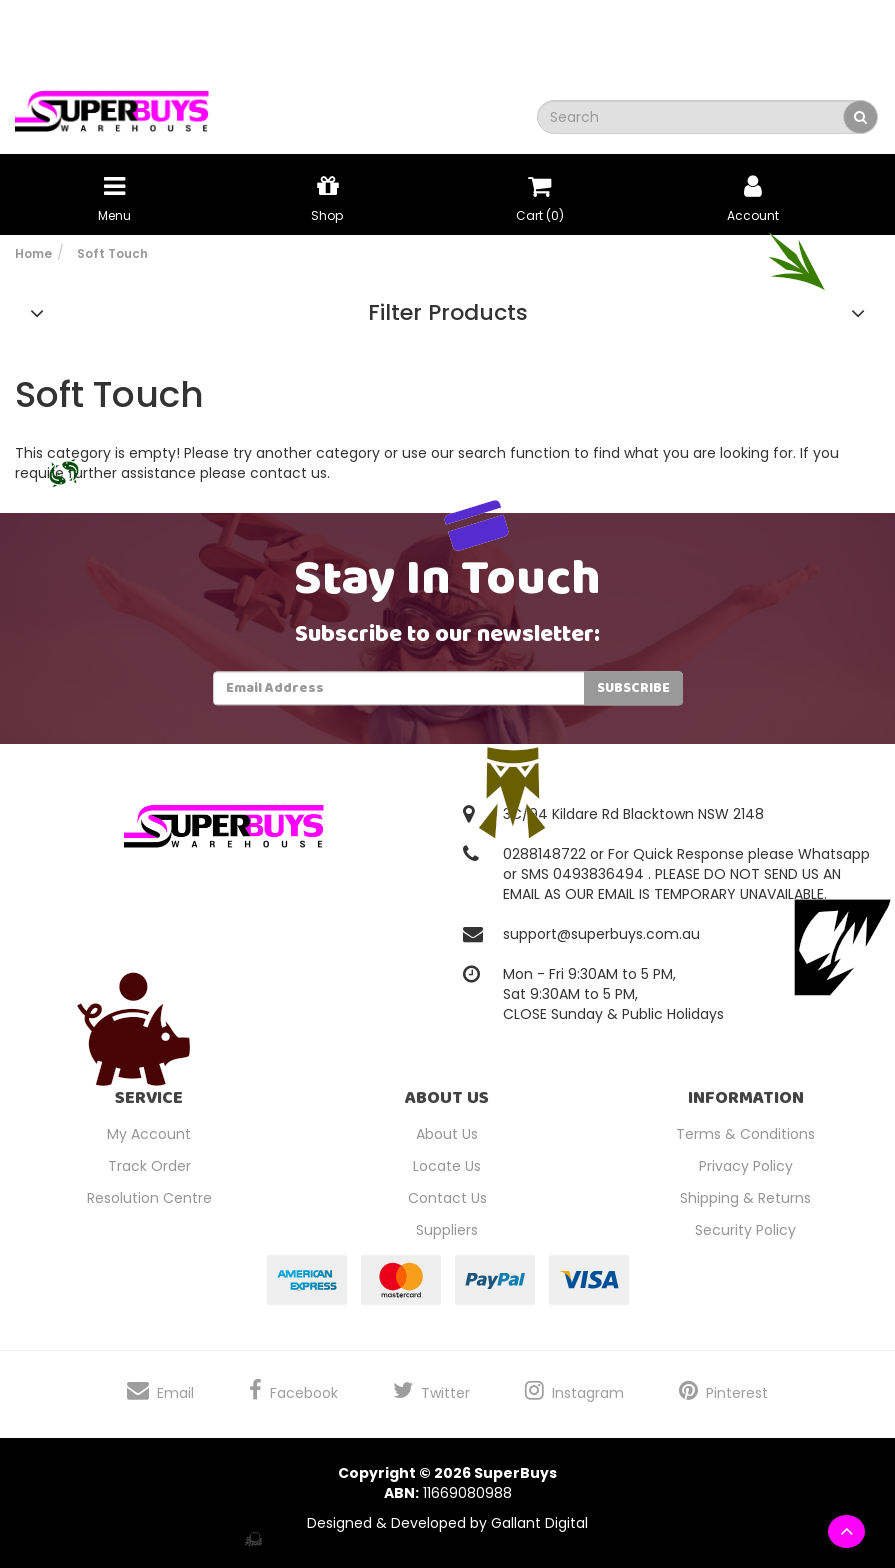 Image resolution: width=895 pixels, height=1568 pixels. I want to click on indicates a cycling or refresh process in a fishing game, so click(64, 473).